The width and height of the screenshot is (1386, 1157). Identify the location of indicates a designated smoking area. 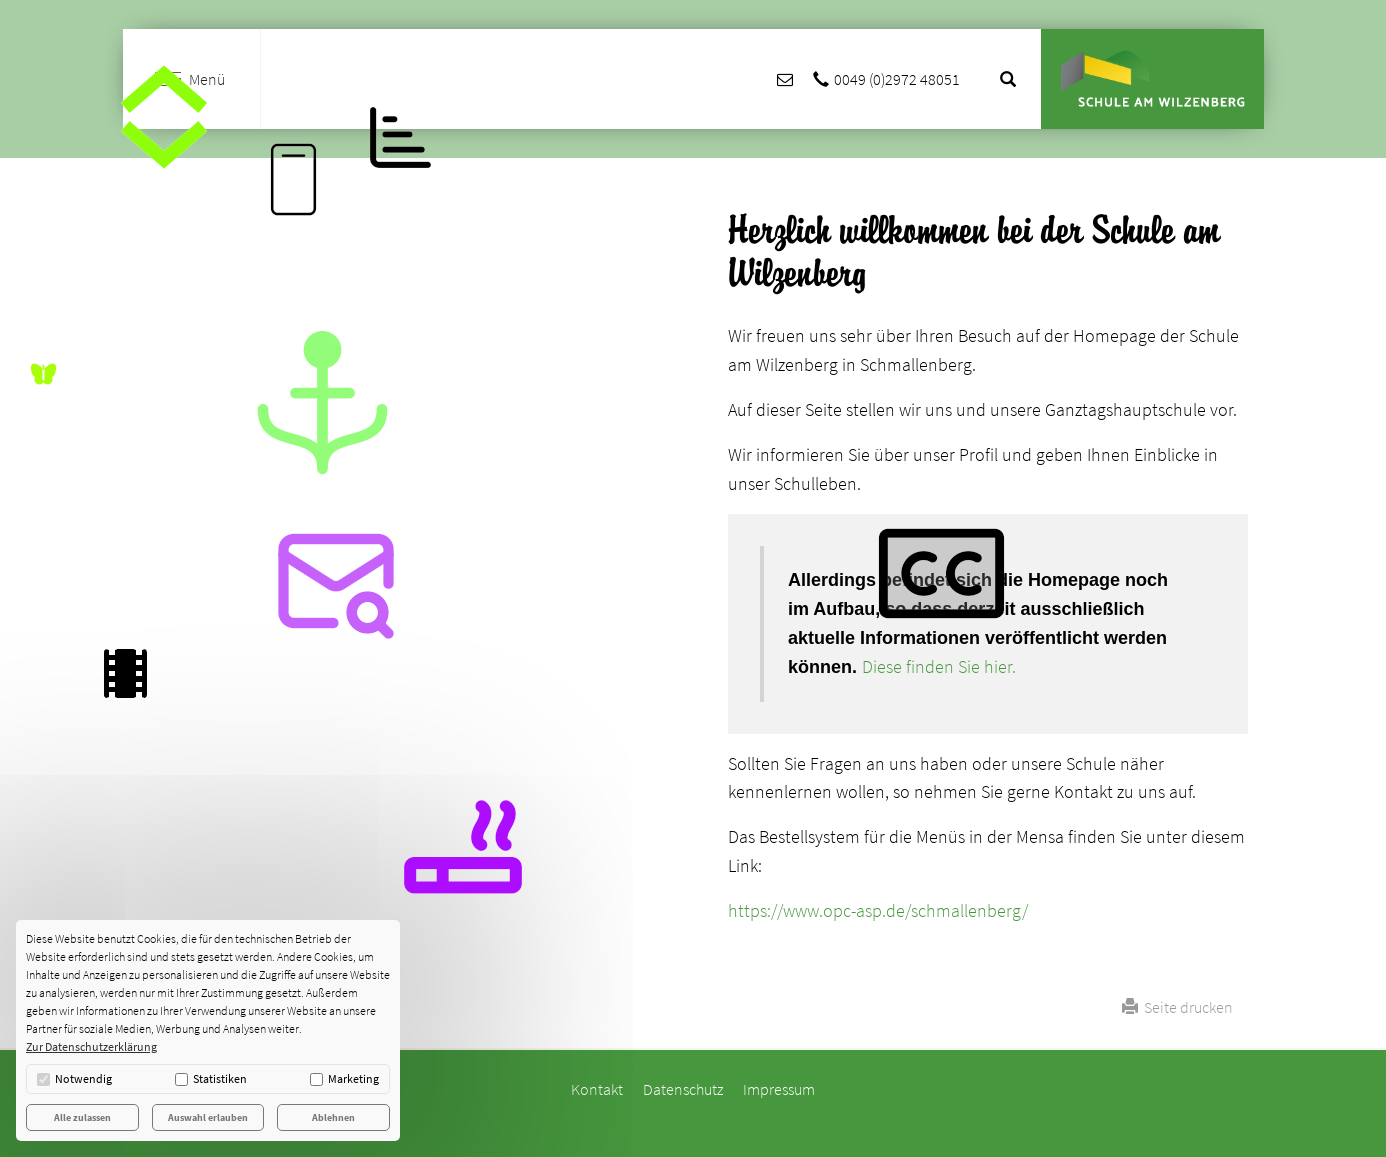
(463, 859).